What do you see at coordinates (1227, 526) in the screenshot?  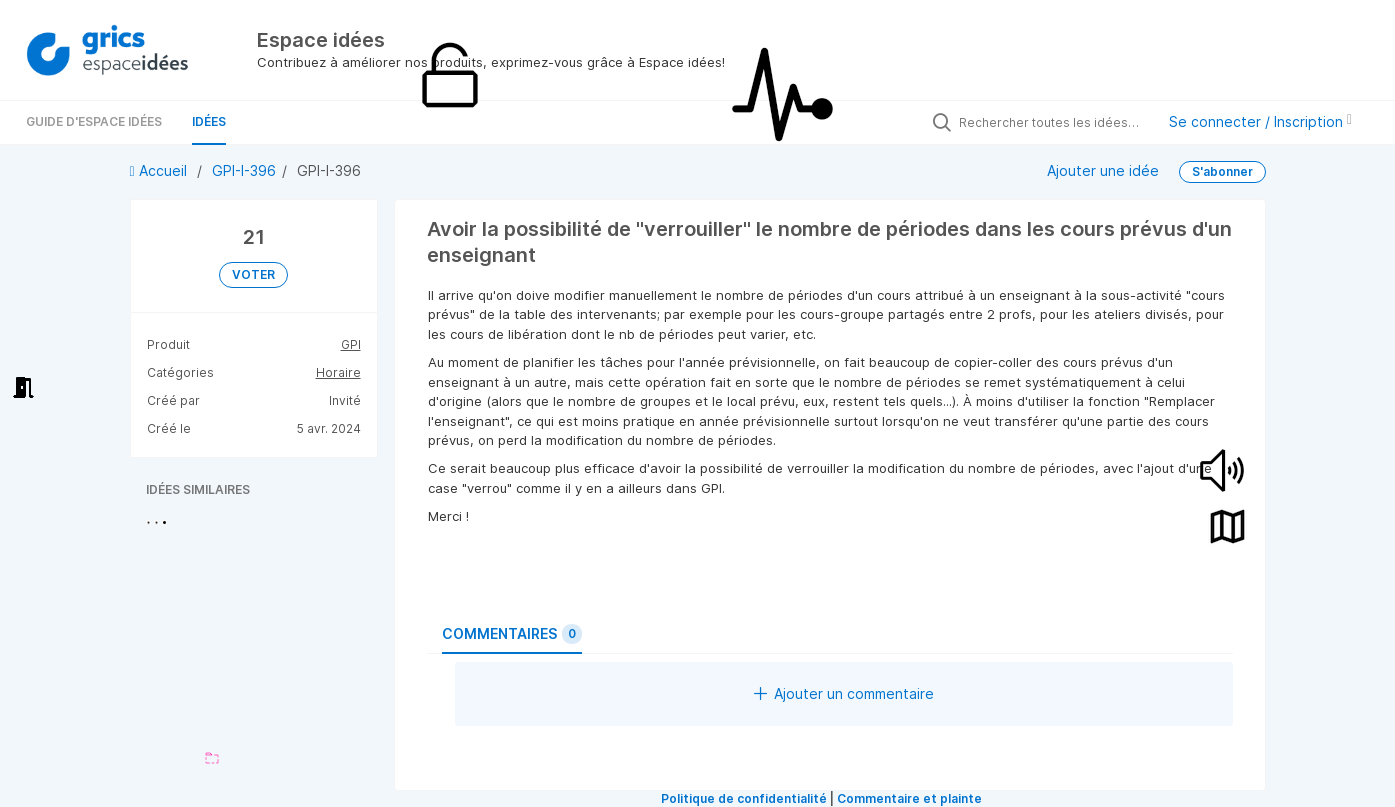 I see `open map view` at bounding box center [1227, 526].